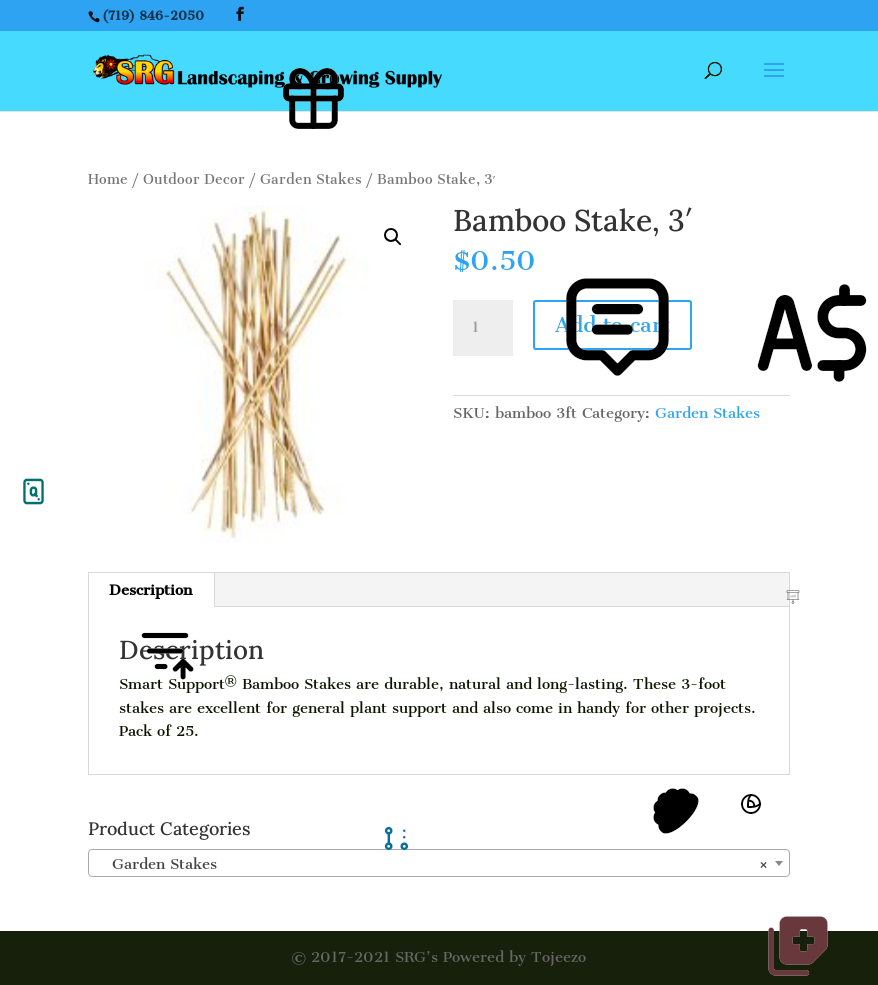 The image size is (878, 985). Describe the element at coordinates (396, 838) in the screenshot. I see `indicates a draft pull request awaiting completion` at that location.